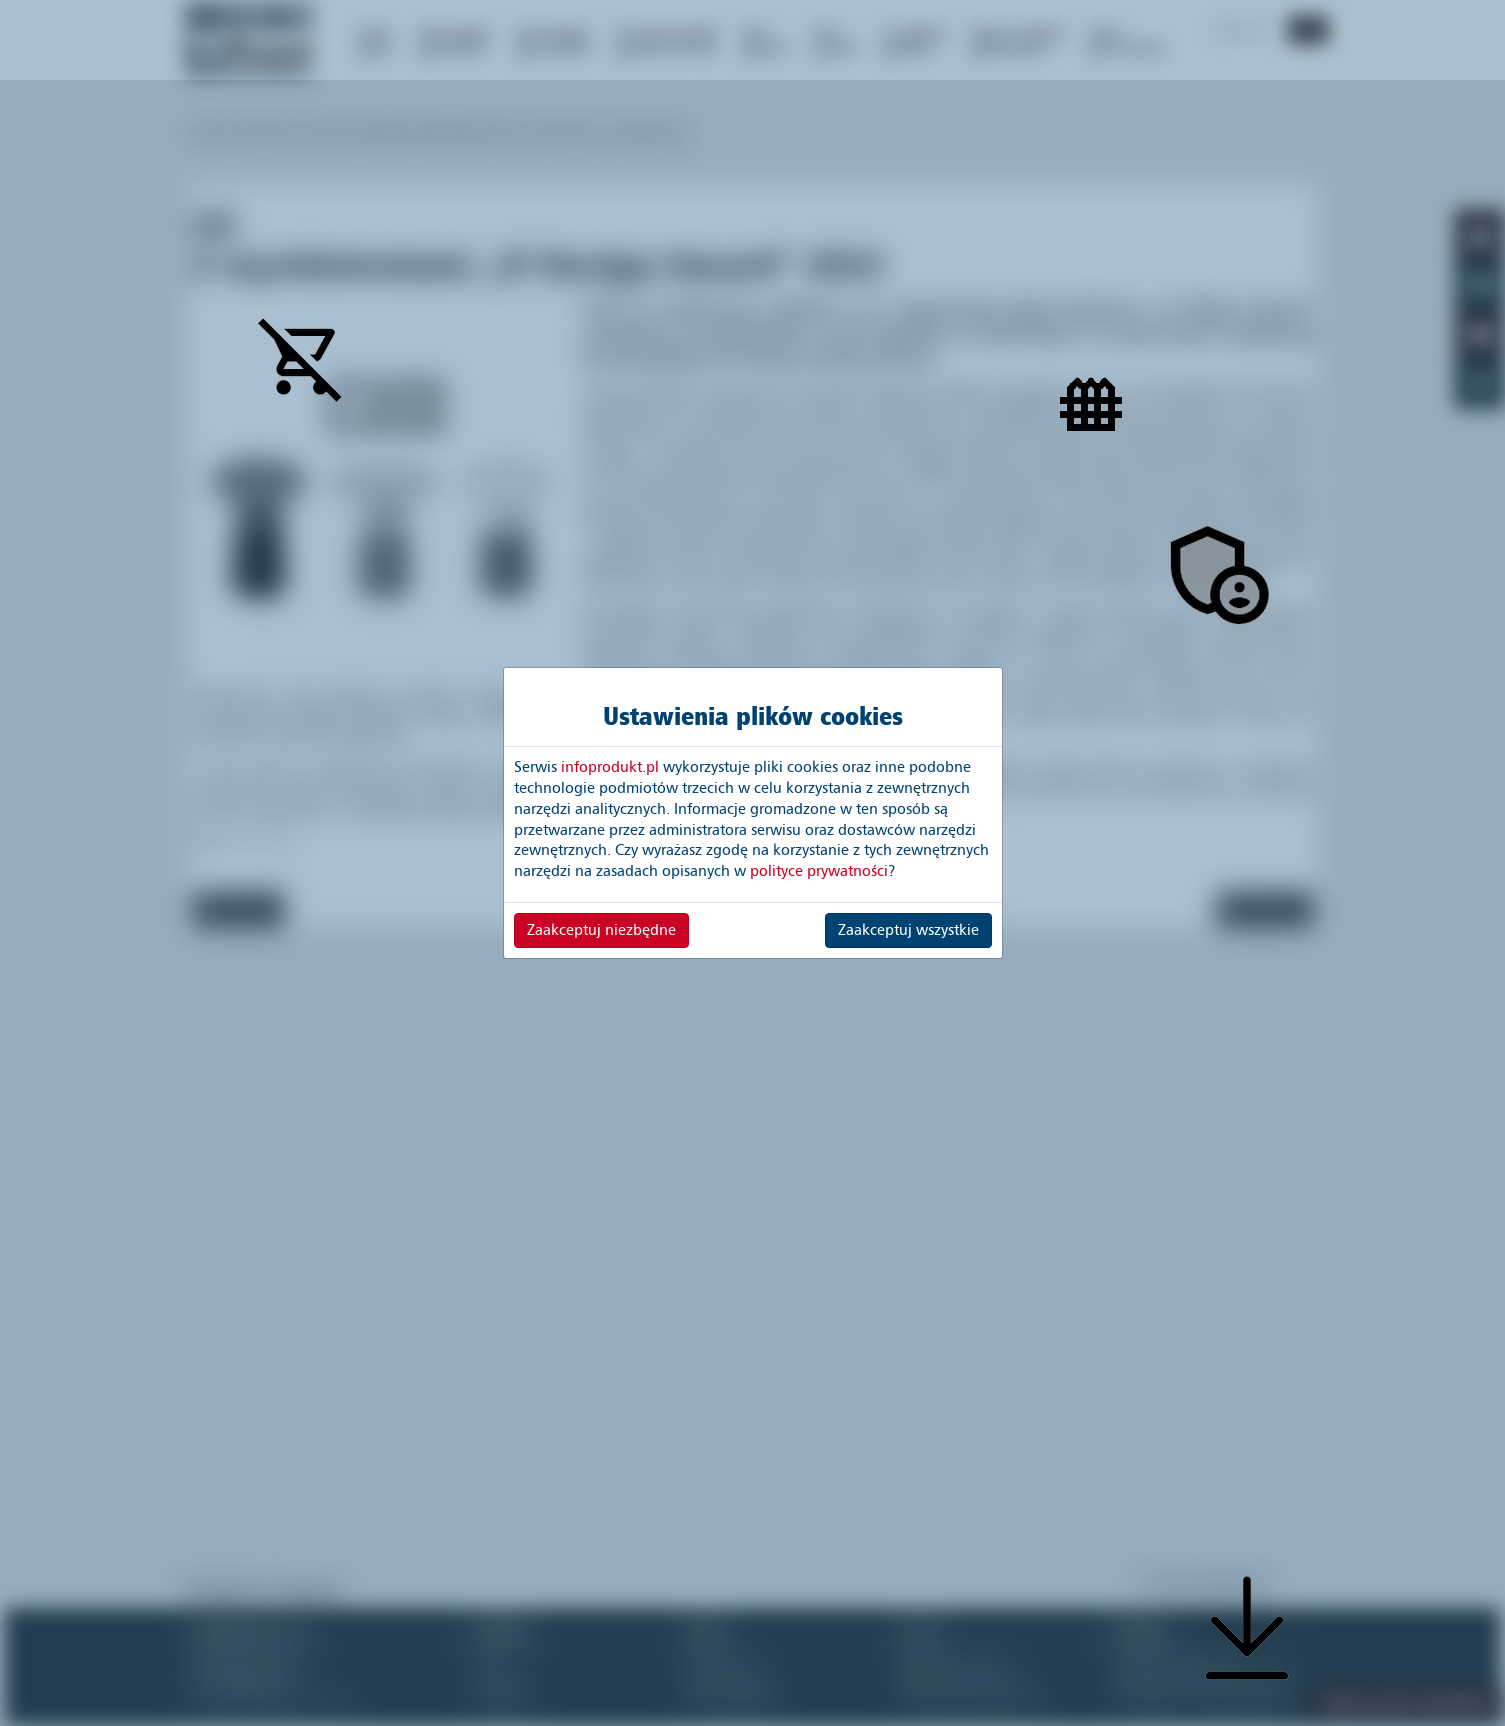 This screenshot has height=1726, width=1505. Describe the element at coordinates (1091, 404) in the screenshot. I see `access fence or boundary settings` at that location.